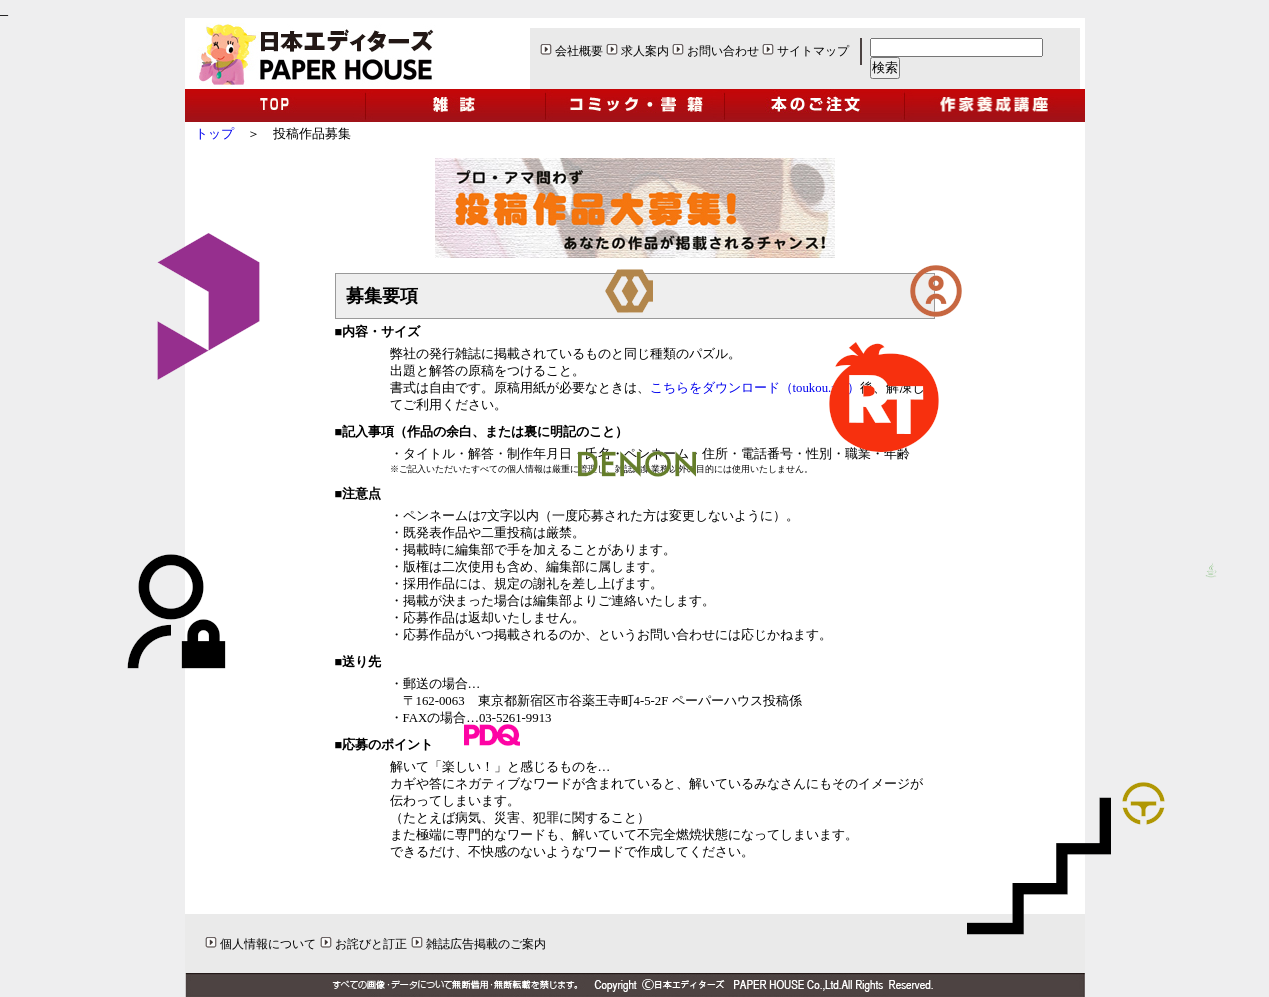  Describe the element at coordinates (492, 735) in the screenshot. I see `PDQ software logo` at that location.